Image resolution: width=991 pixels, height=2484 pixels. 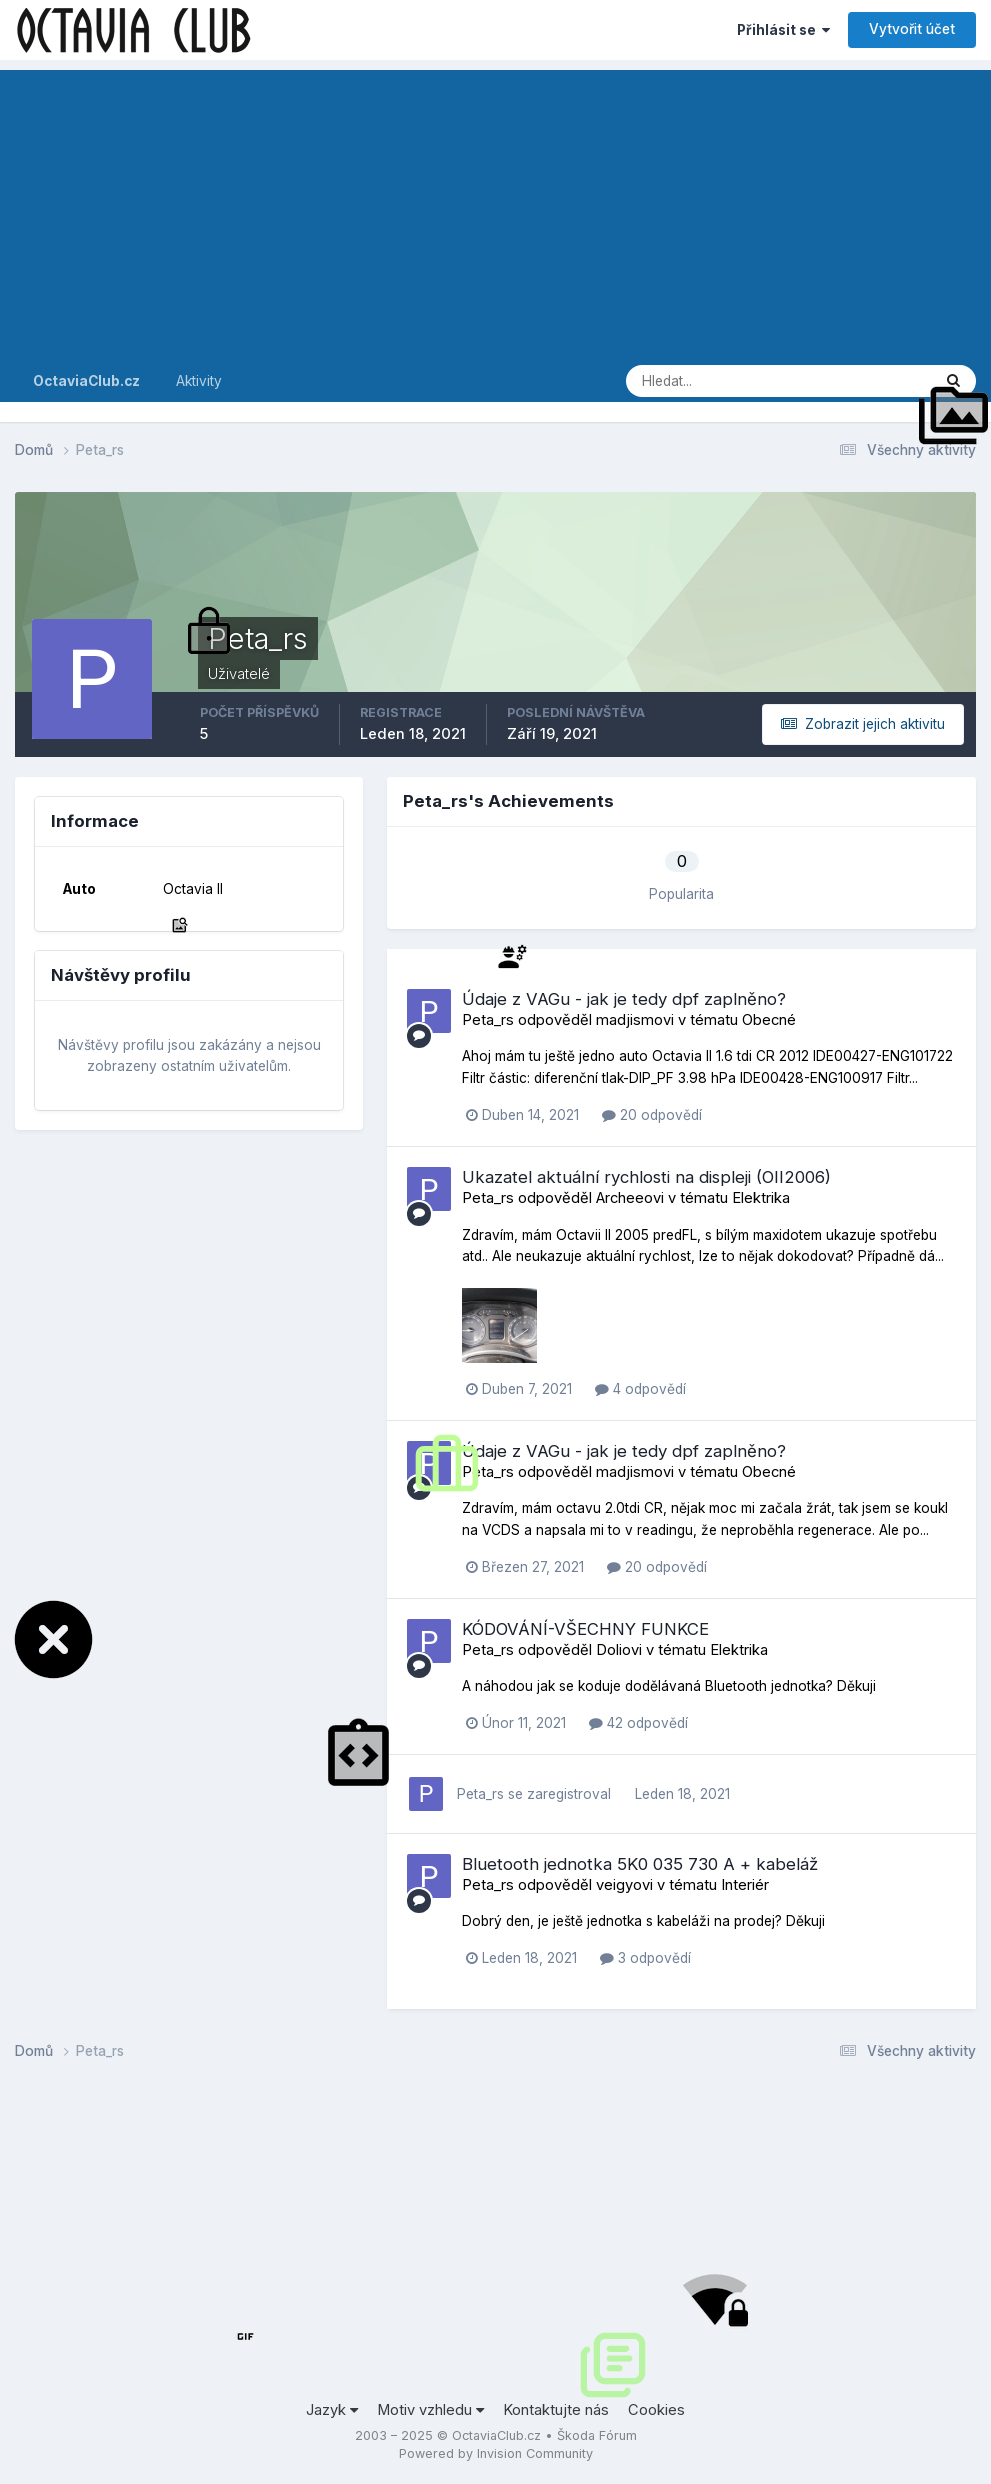 I want to click on close or dismiss a dialog, so click(x=53, y=1639).